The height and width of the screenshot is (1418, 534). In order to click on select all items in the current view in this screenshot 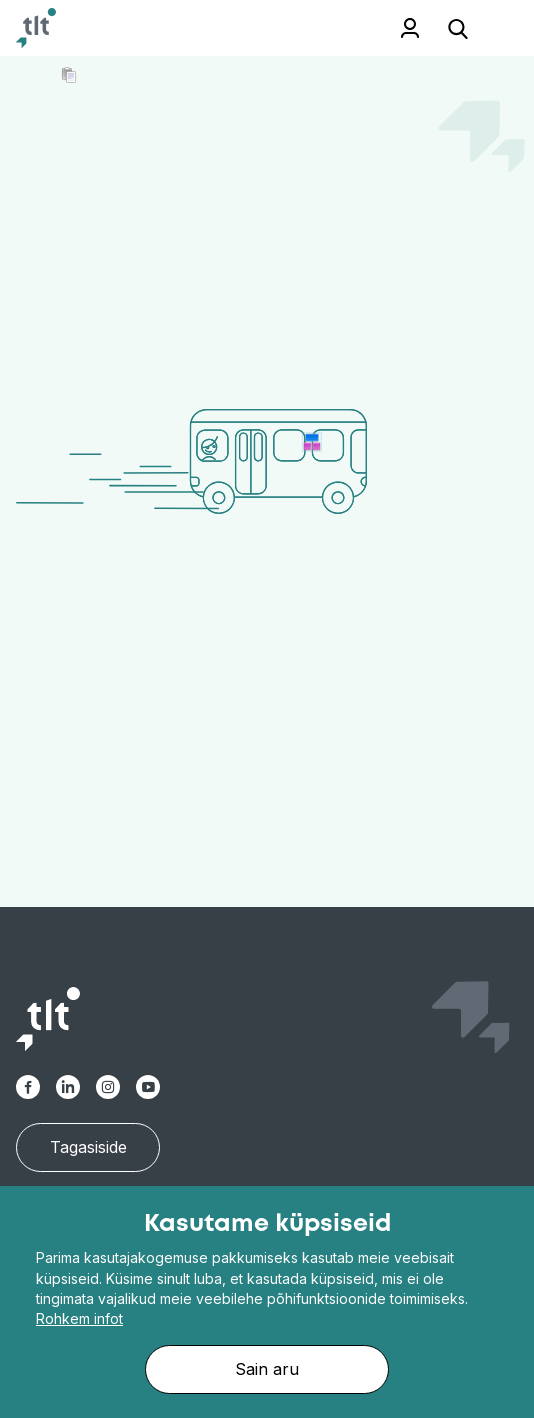, I will do `click(312, 442)`.